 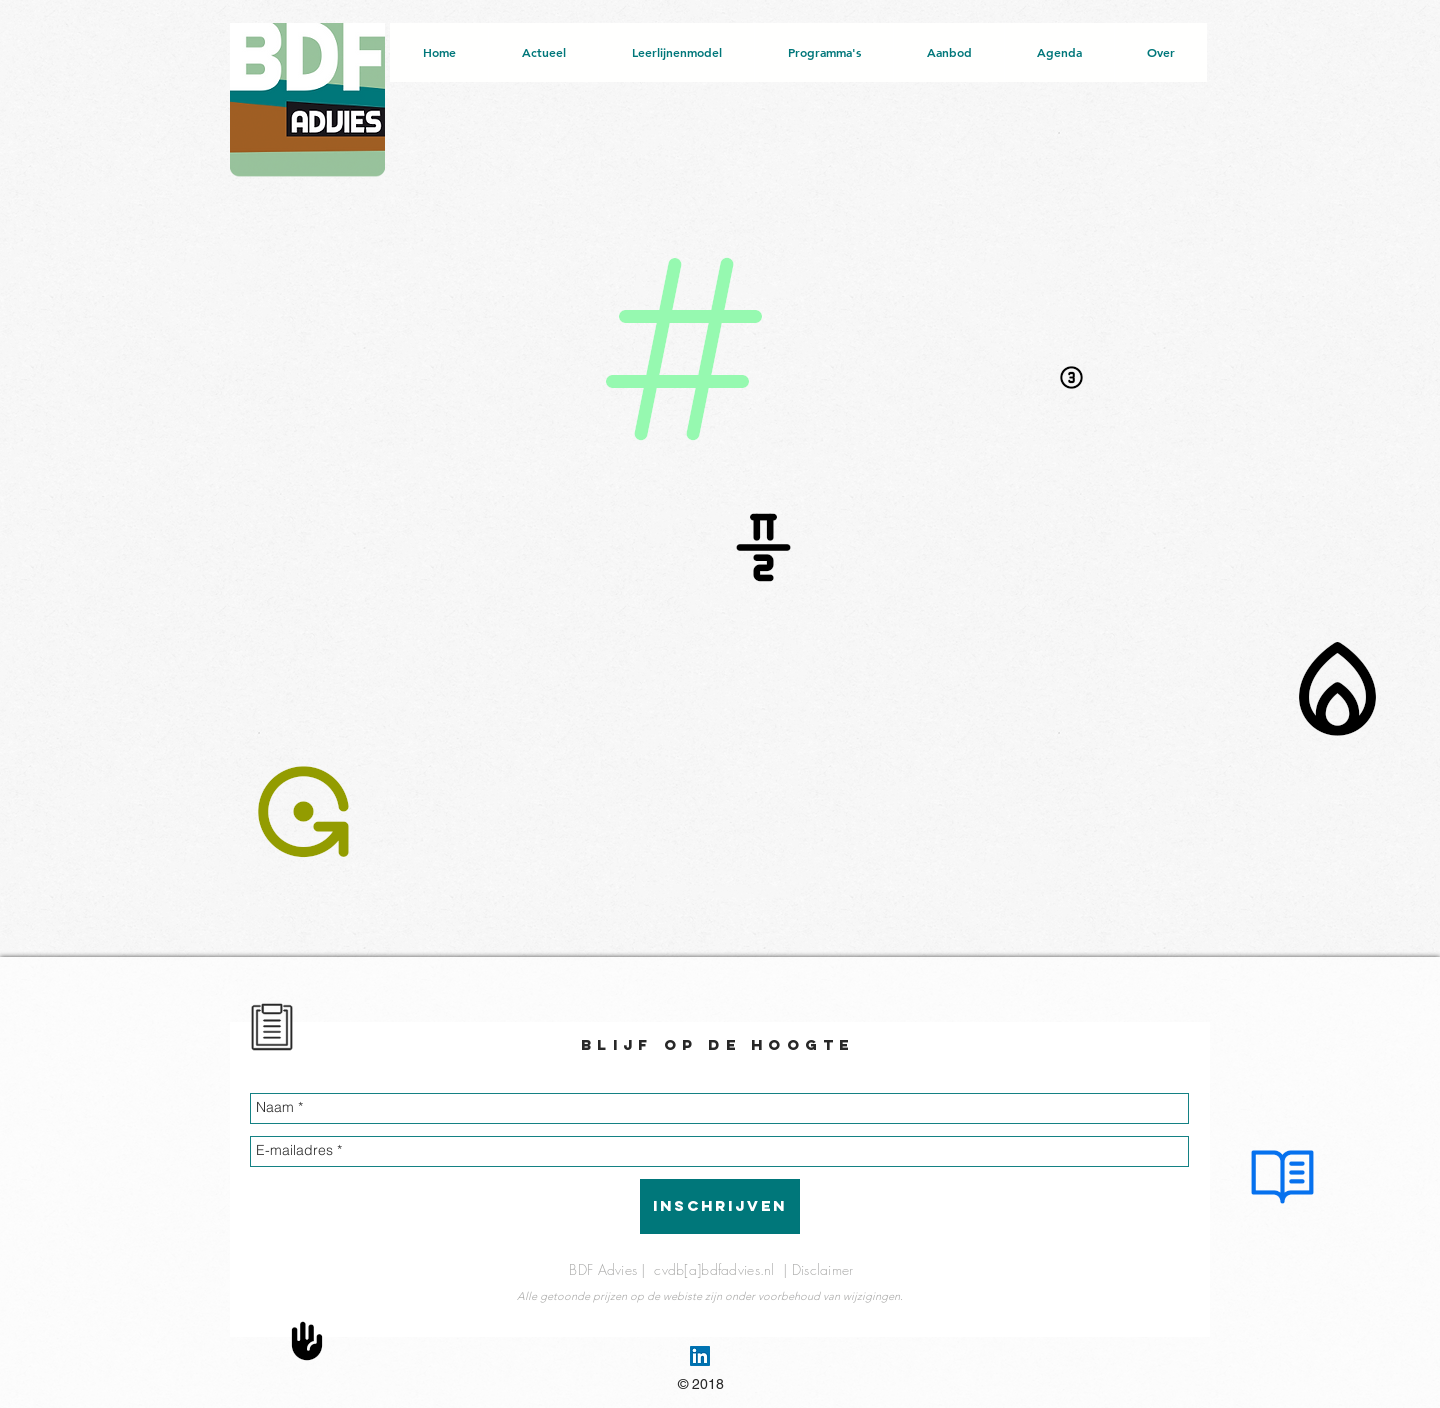 I want to click on stop or halt an action, so click(x=307, y=1341).